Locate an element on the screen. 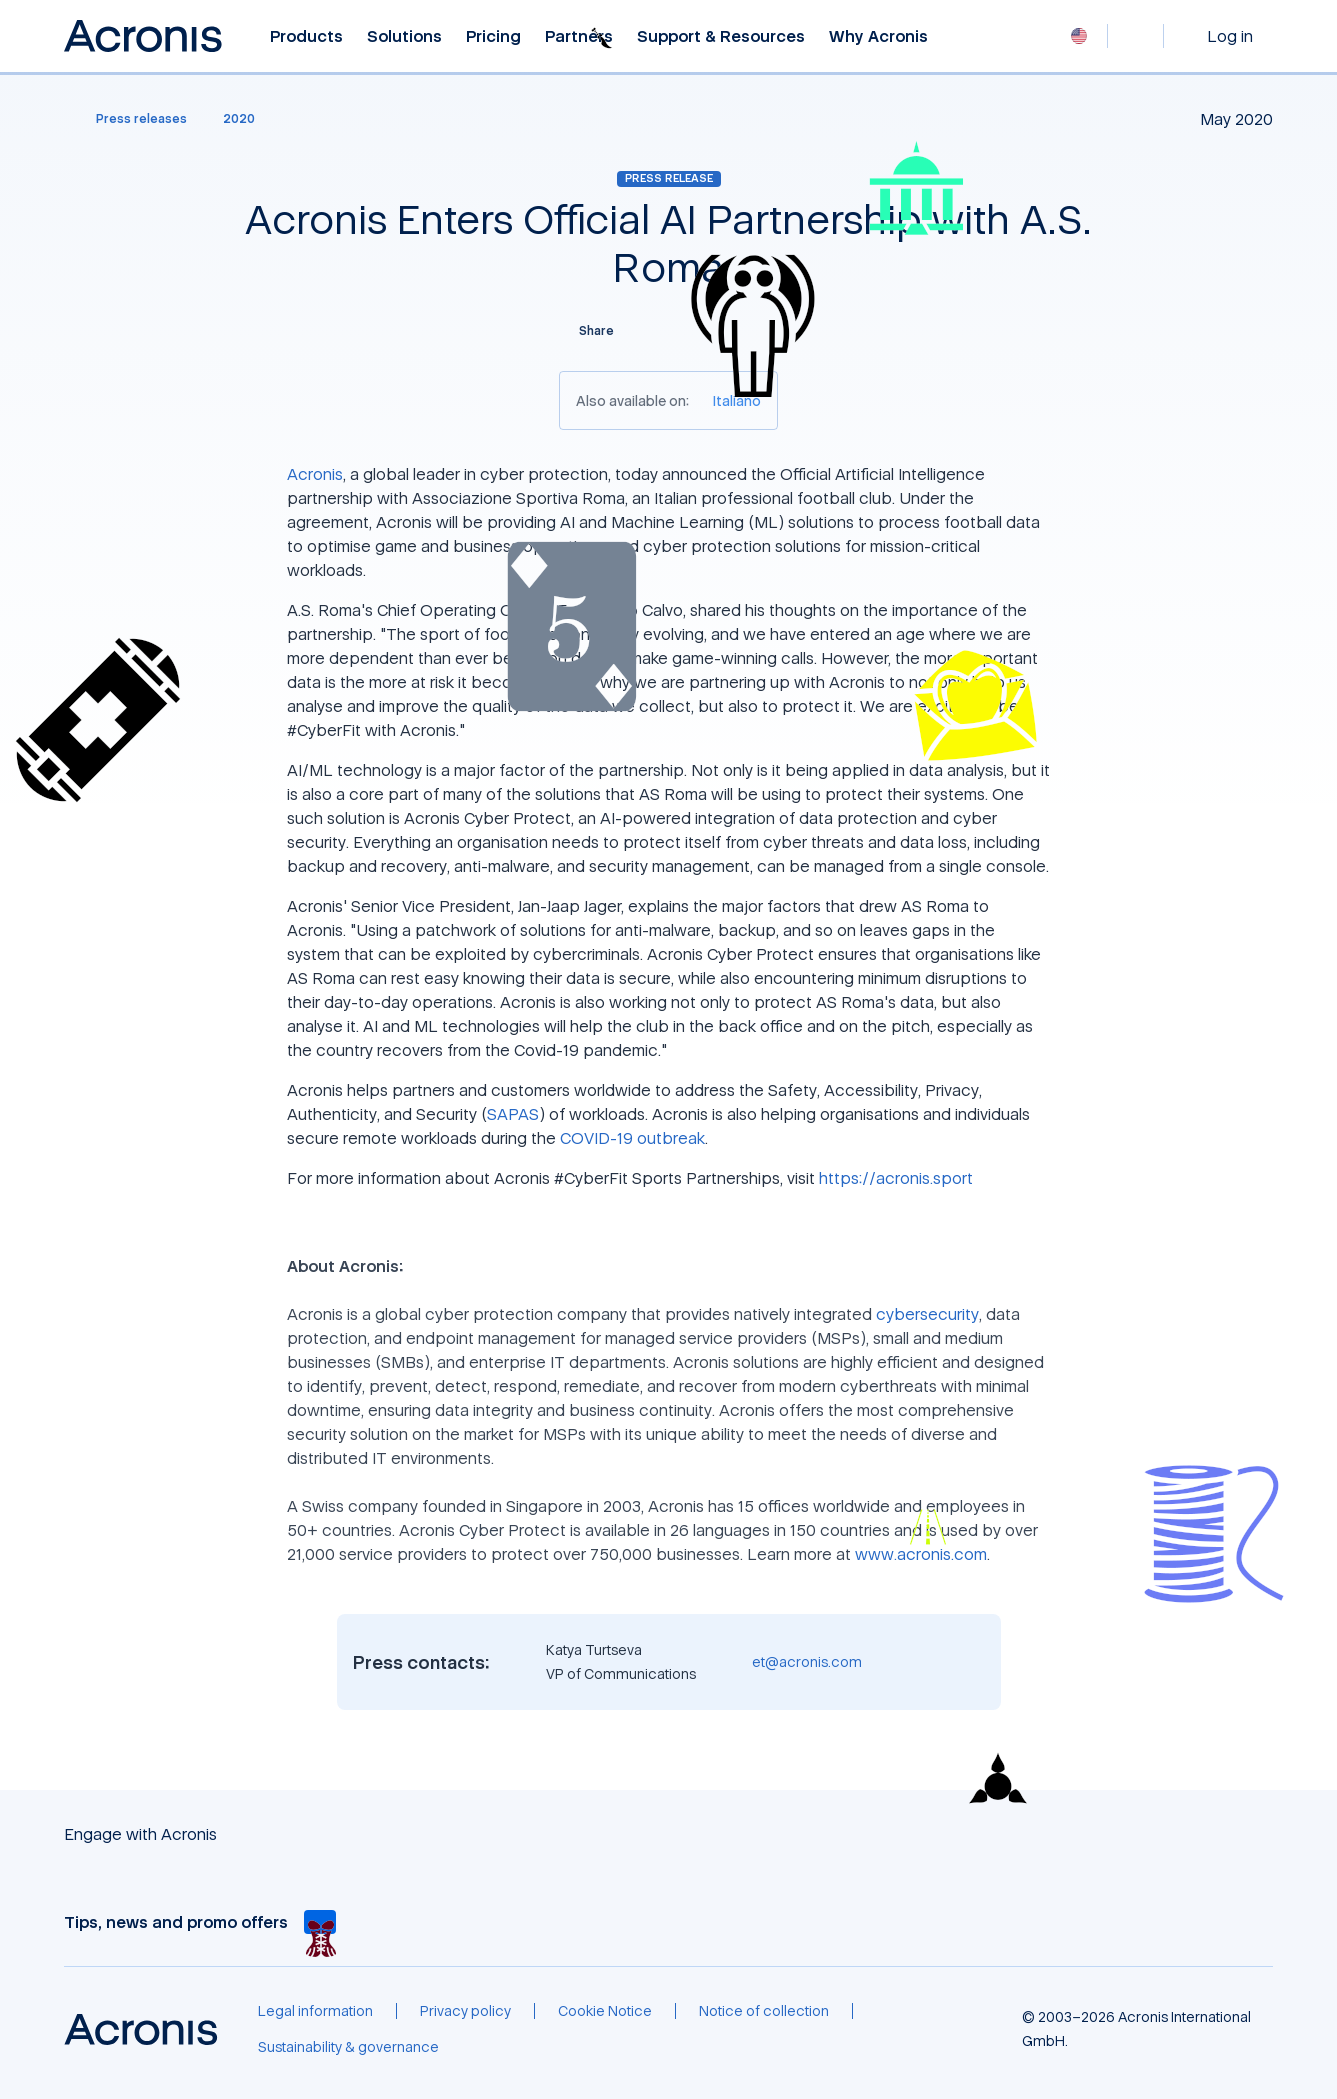 The width and height of the screenshot is (1337, 2099). wire or cable inventory item is located at coordinates (1214, 1534).